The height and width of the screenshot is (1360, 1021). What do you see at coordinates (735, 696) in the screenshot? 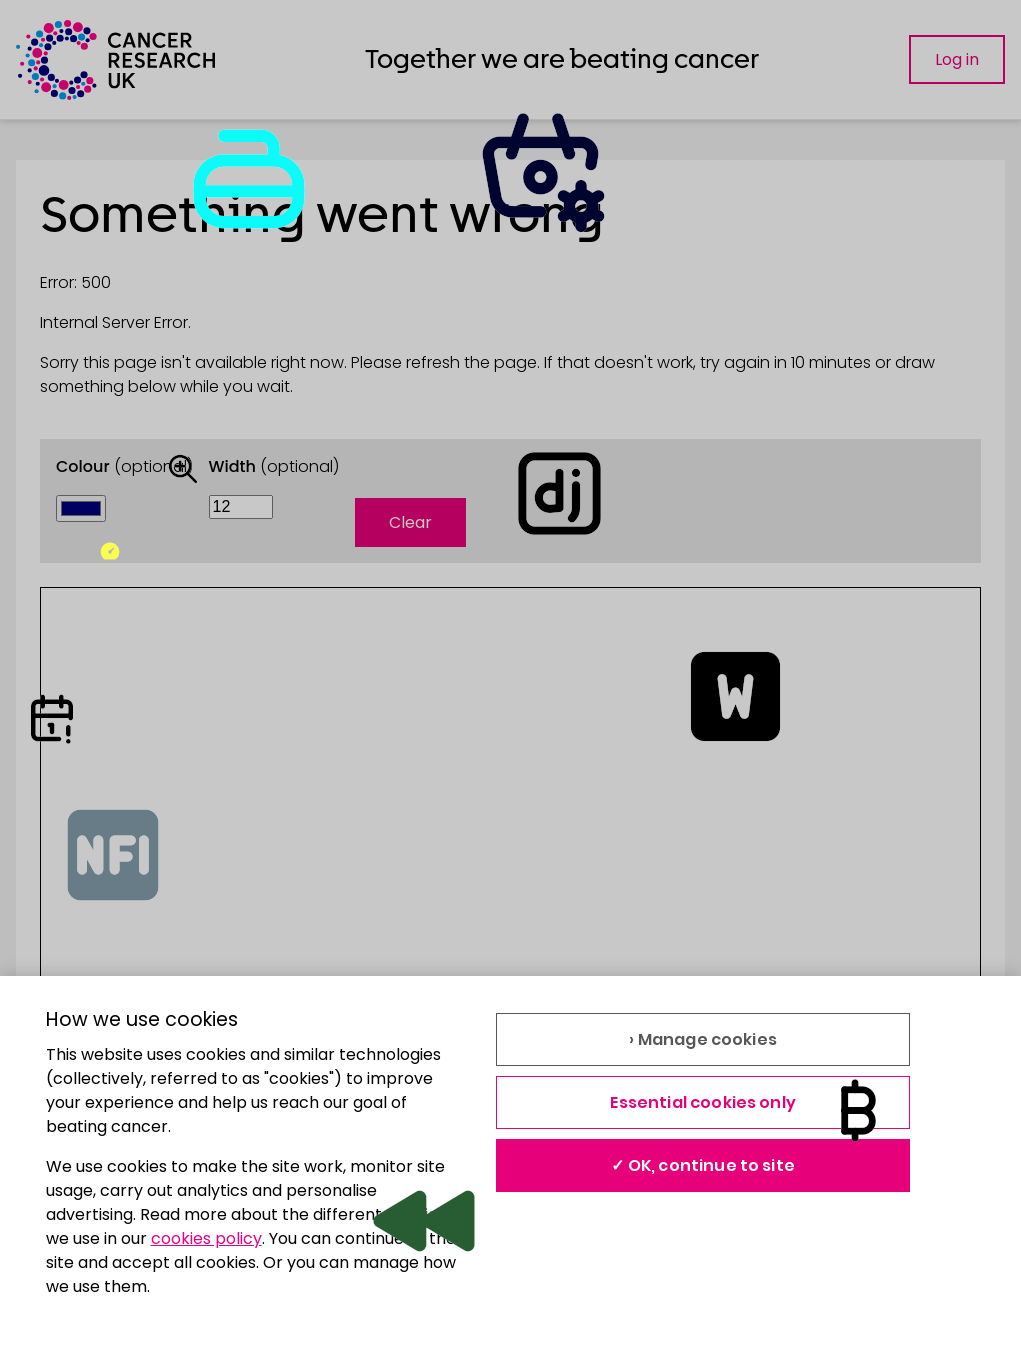
I see `open Wikipedia or wiki-related content` at bounding box center [735, 696].